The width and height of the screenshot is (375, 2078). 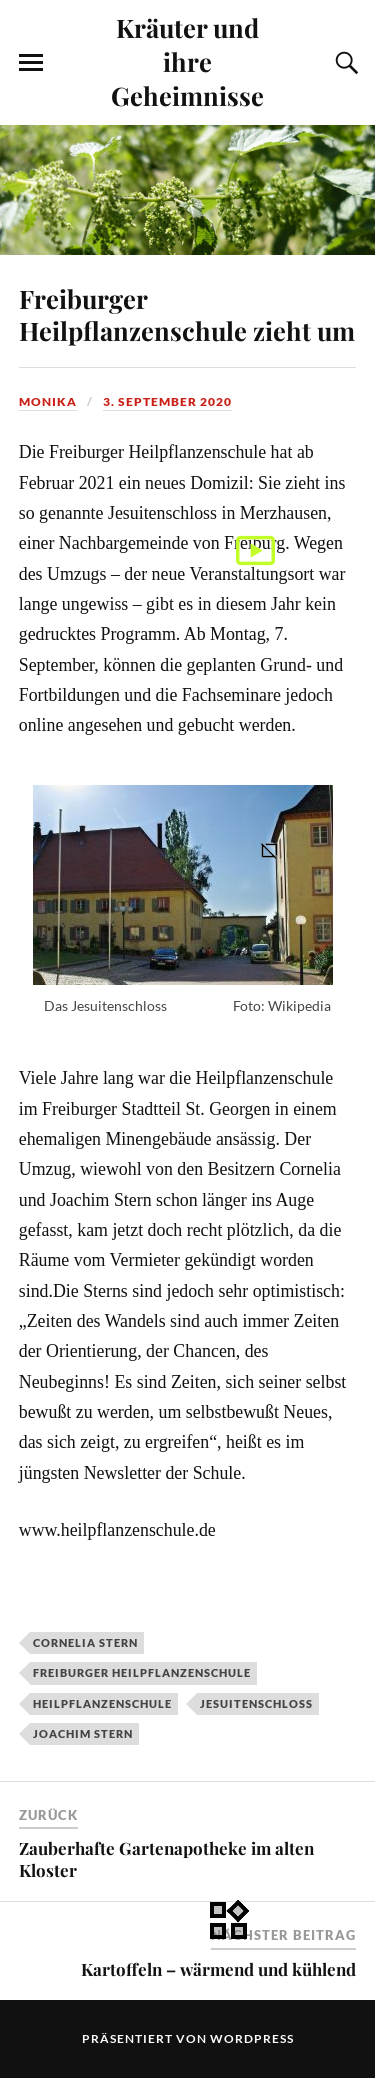 I want to click on indicates browser not supported, so click(x=269, y=850).